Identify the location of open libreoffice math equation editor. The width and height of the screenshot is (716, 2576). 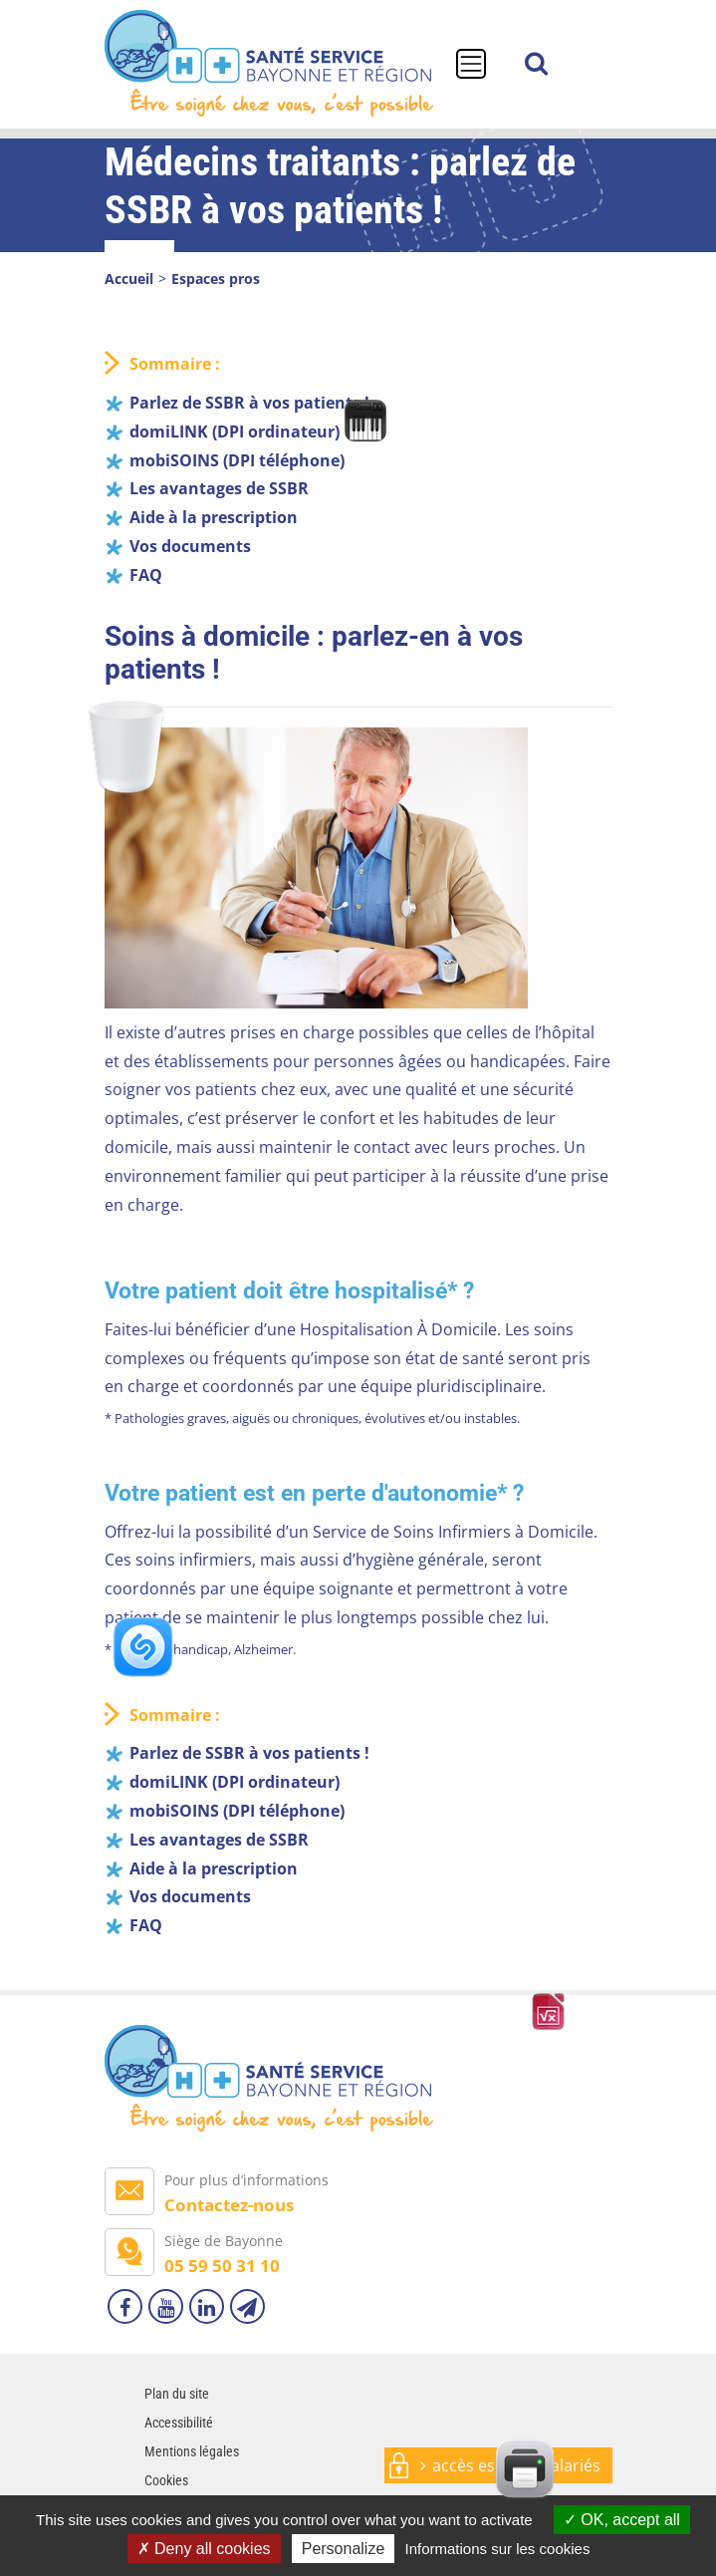
(548, 2011).